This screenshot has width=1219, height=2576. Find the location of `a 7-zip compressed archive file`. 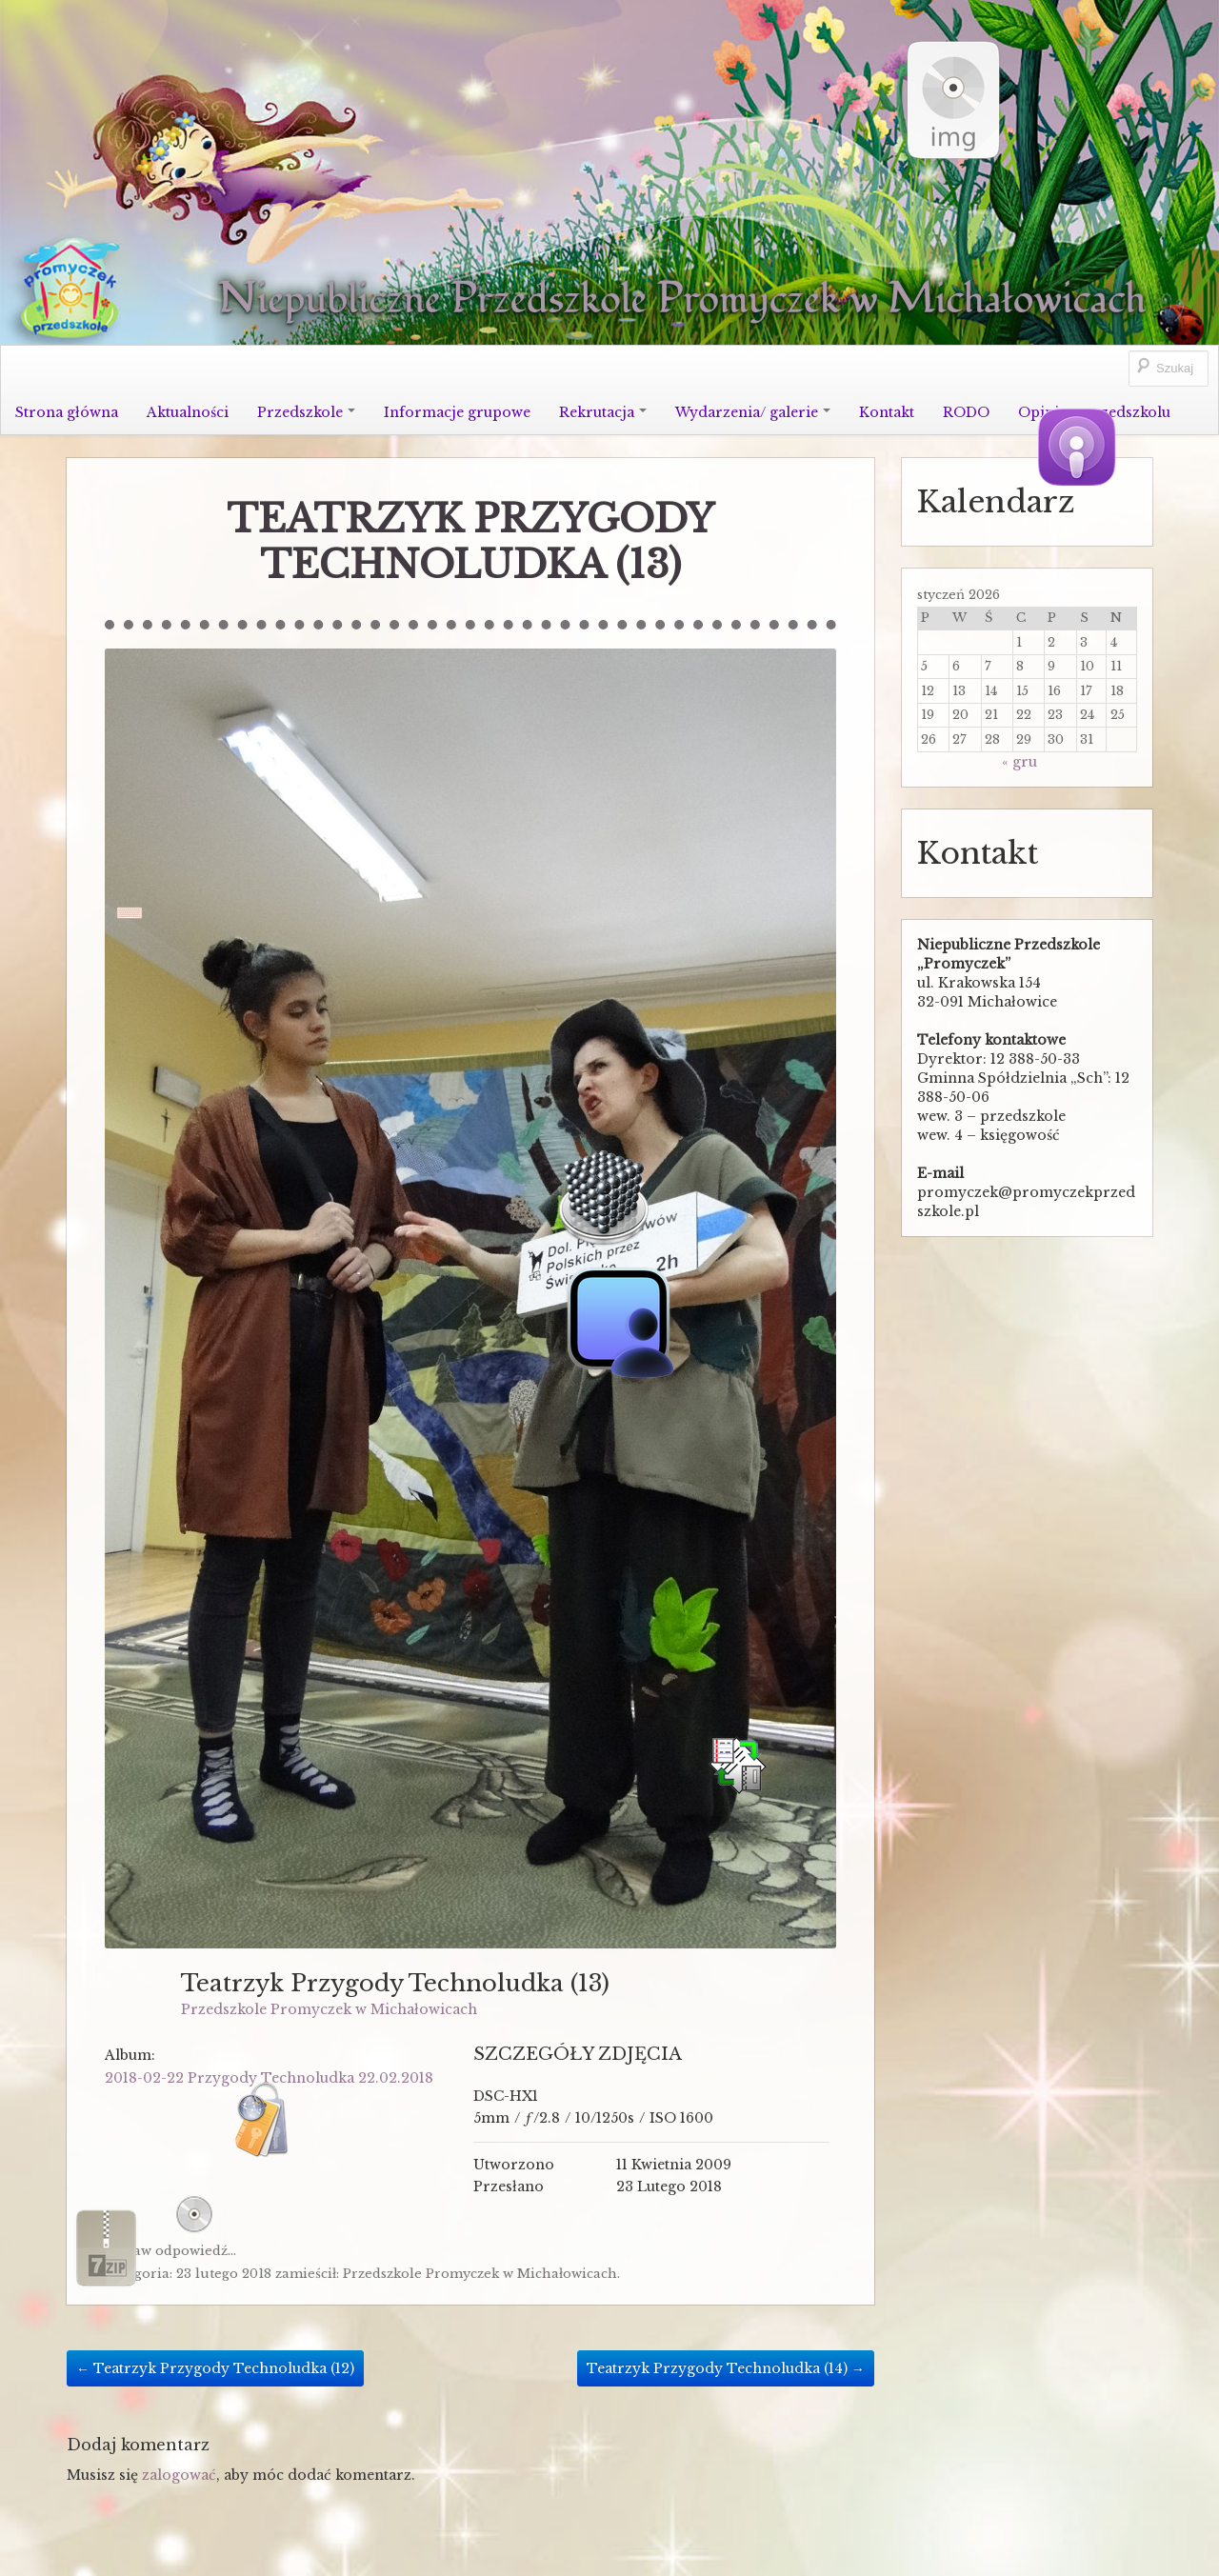

a 7-zip compressed archive file is located at coordinates (106, 2247).